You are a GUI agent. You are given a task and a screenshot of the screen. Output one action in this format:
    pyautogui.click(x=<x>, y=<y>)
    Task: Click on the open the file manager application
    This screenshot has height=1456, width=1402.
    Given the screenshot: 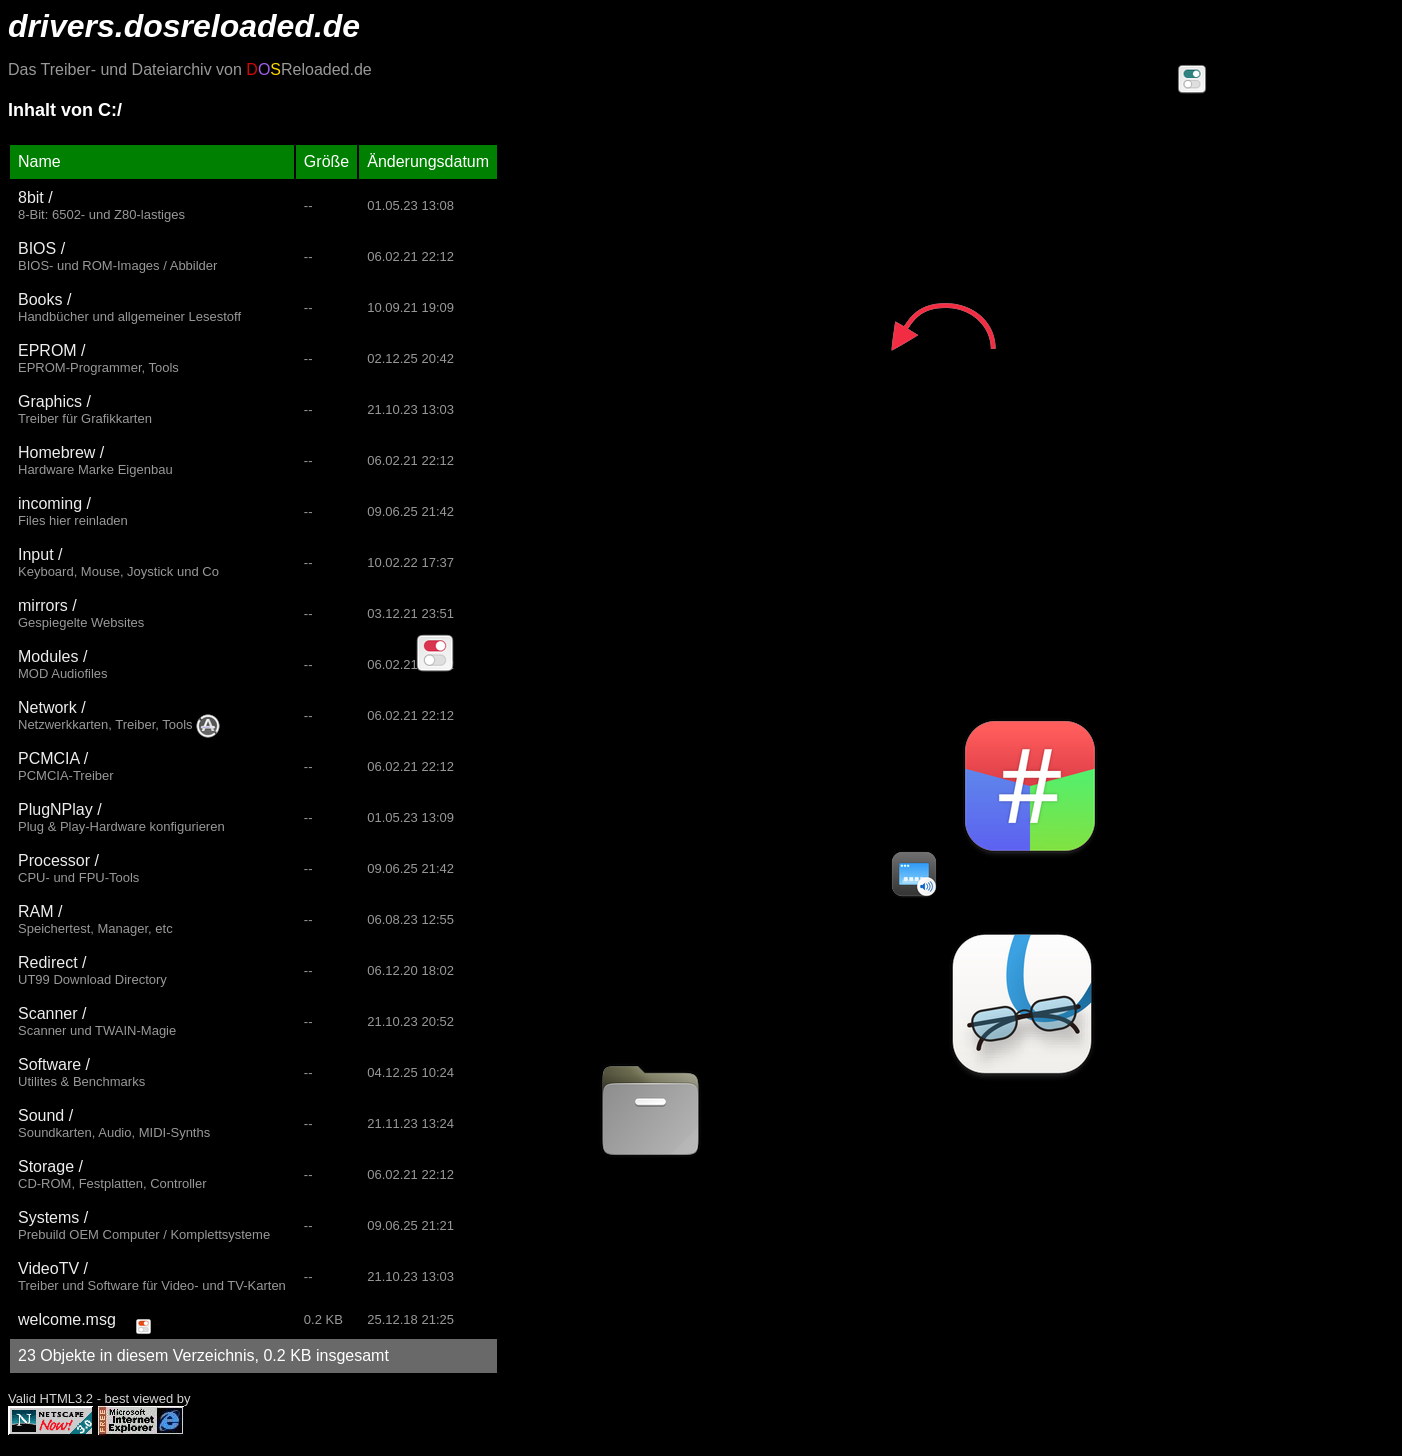 What is the action you would take?
    pyautogui.click(x=650, y=1110)
    